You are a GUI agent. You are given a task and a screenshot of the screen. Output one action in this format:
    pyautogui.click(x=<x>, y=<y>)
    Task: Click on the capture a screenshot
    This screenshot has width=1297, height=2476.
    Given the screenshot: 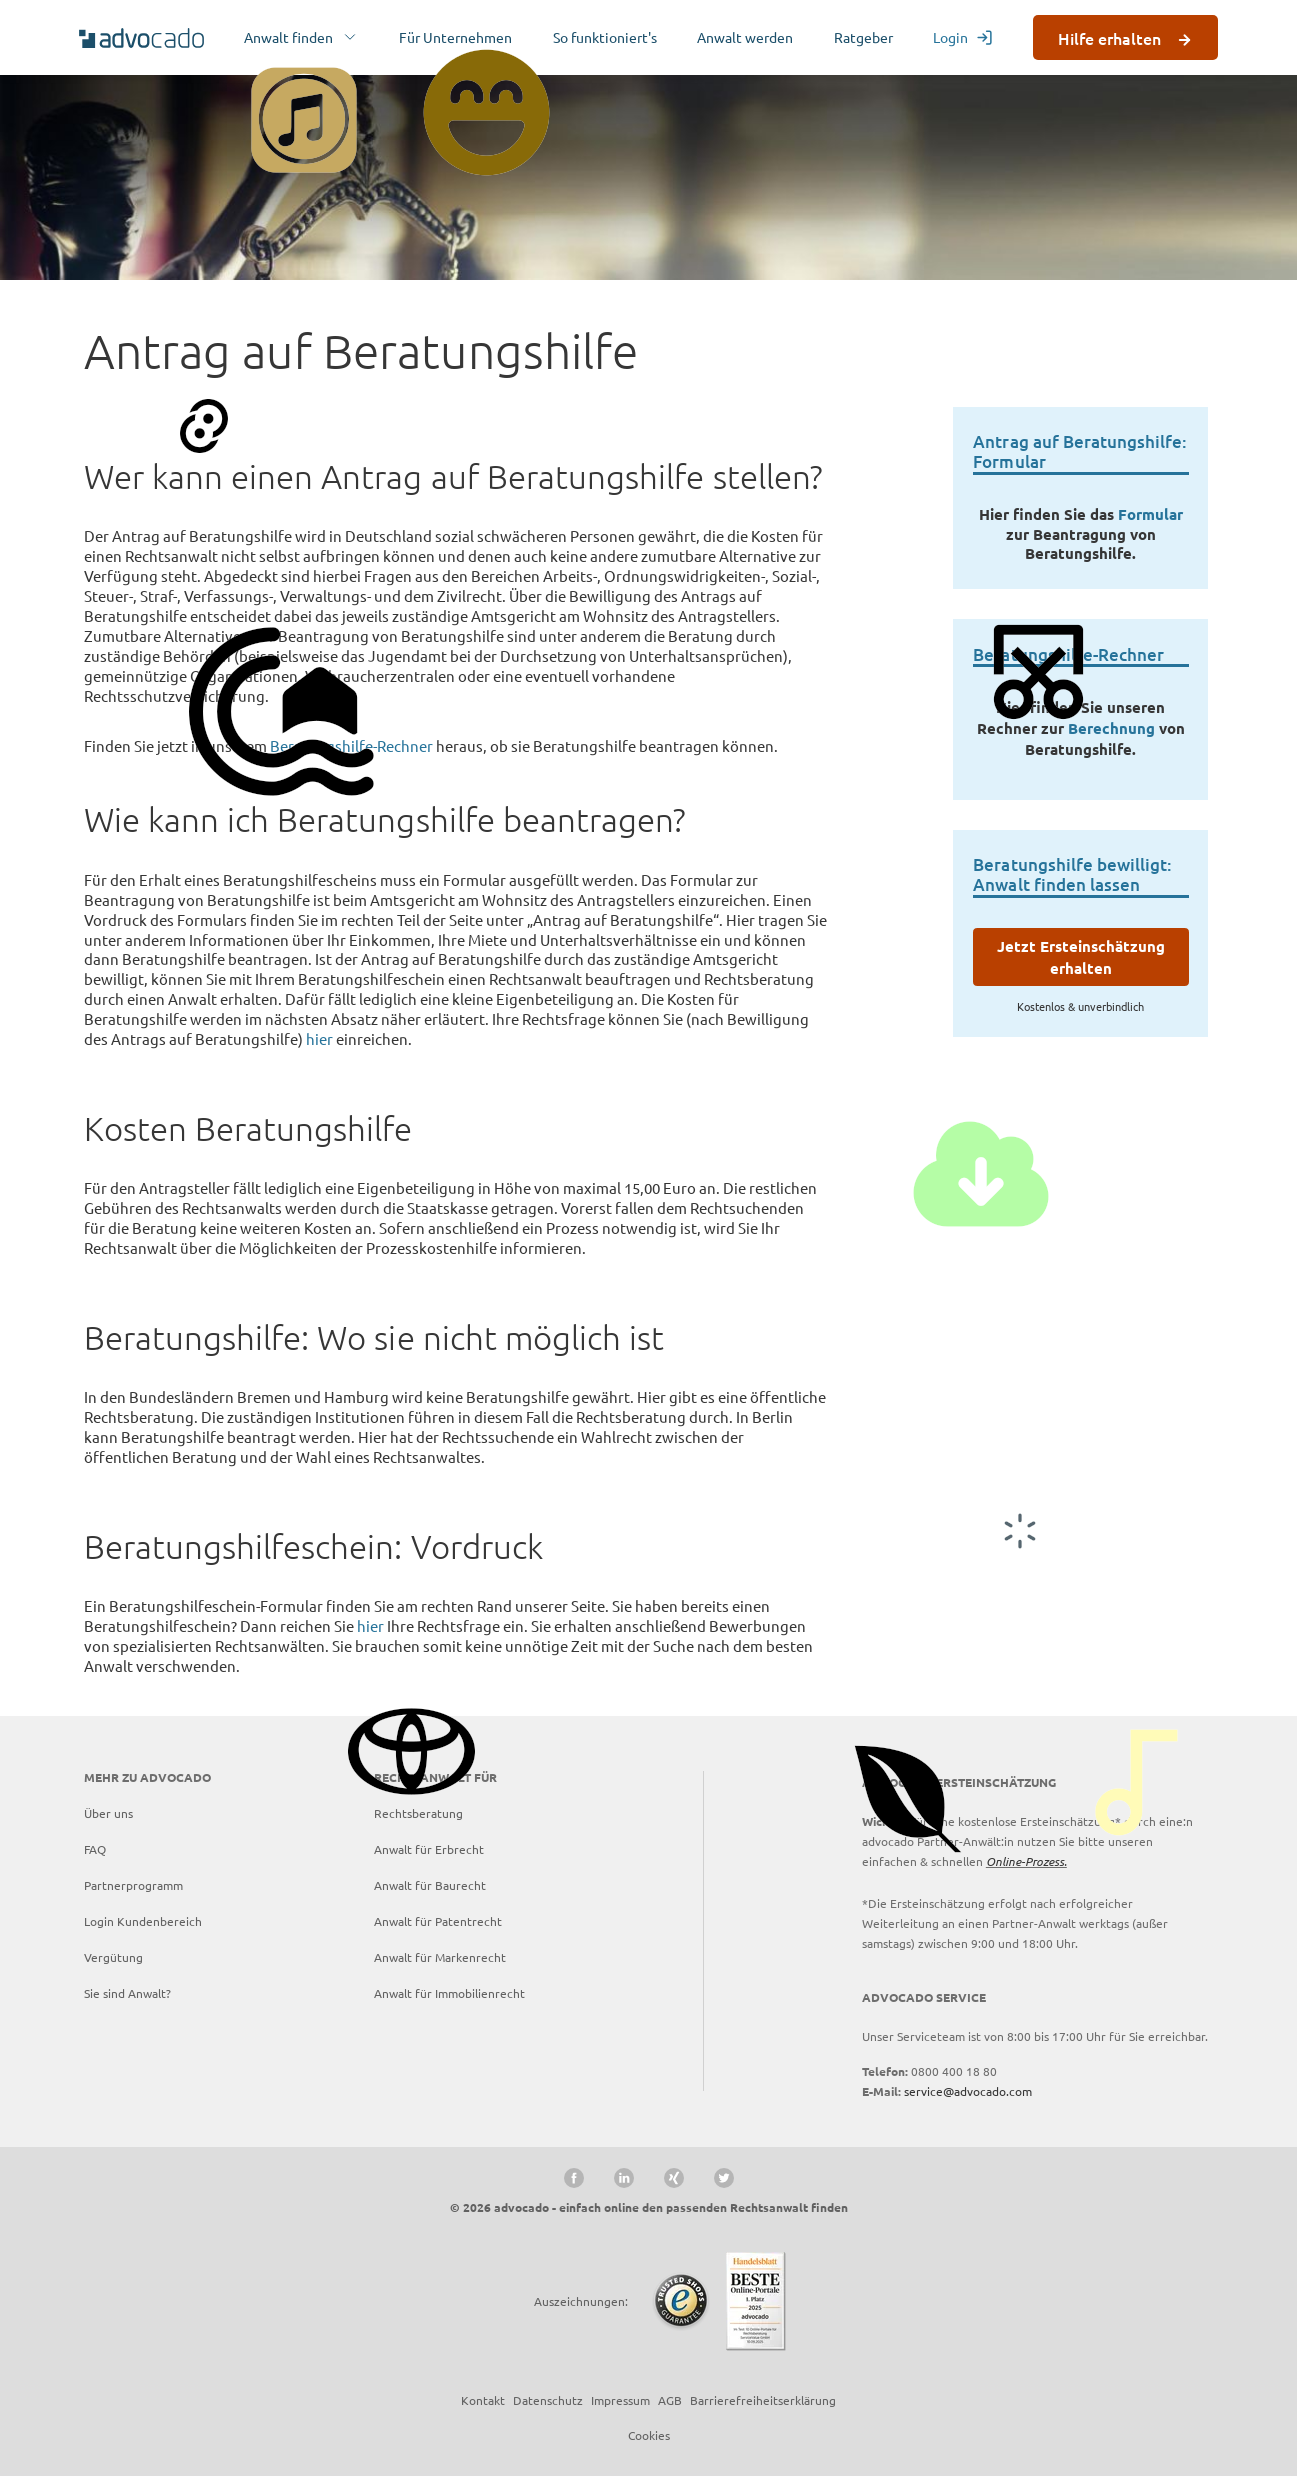 What is the action you would take?
    pyautogui.click(x=1038, y=669)
    